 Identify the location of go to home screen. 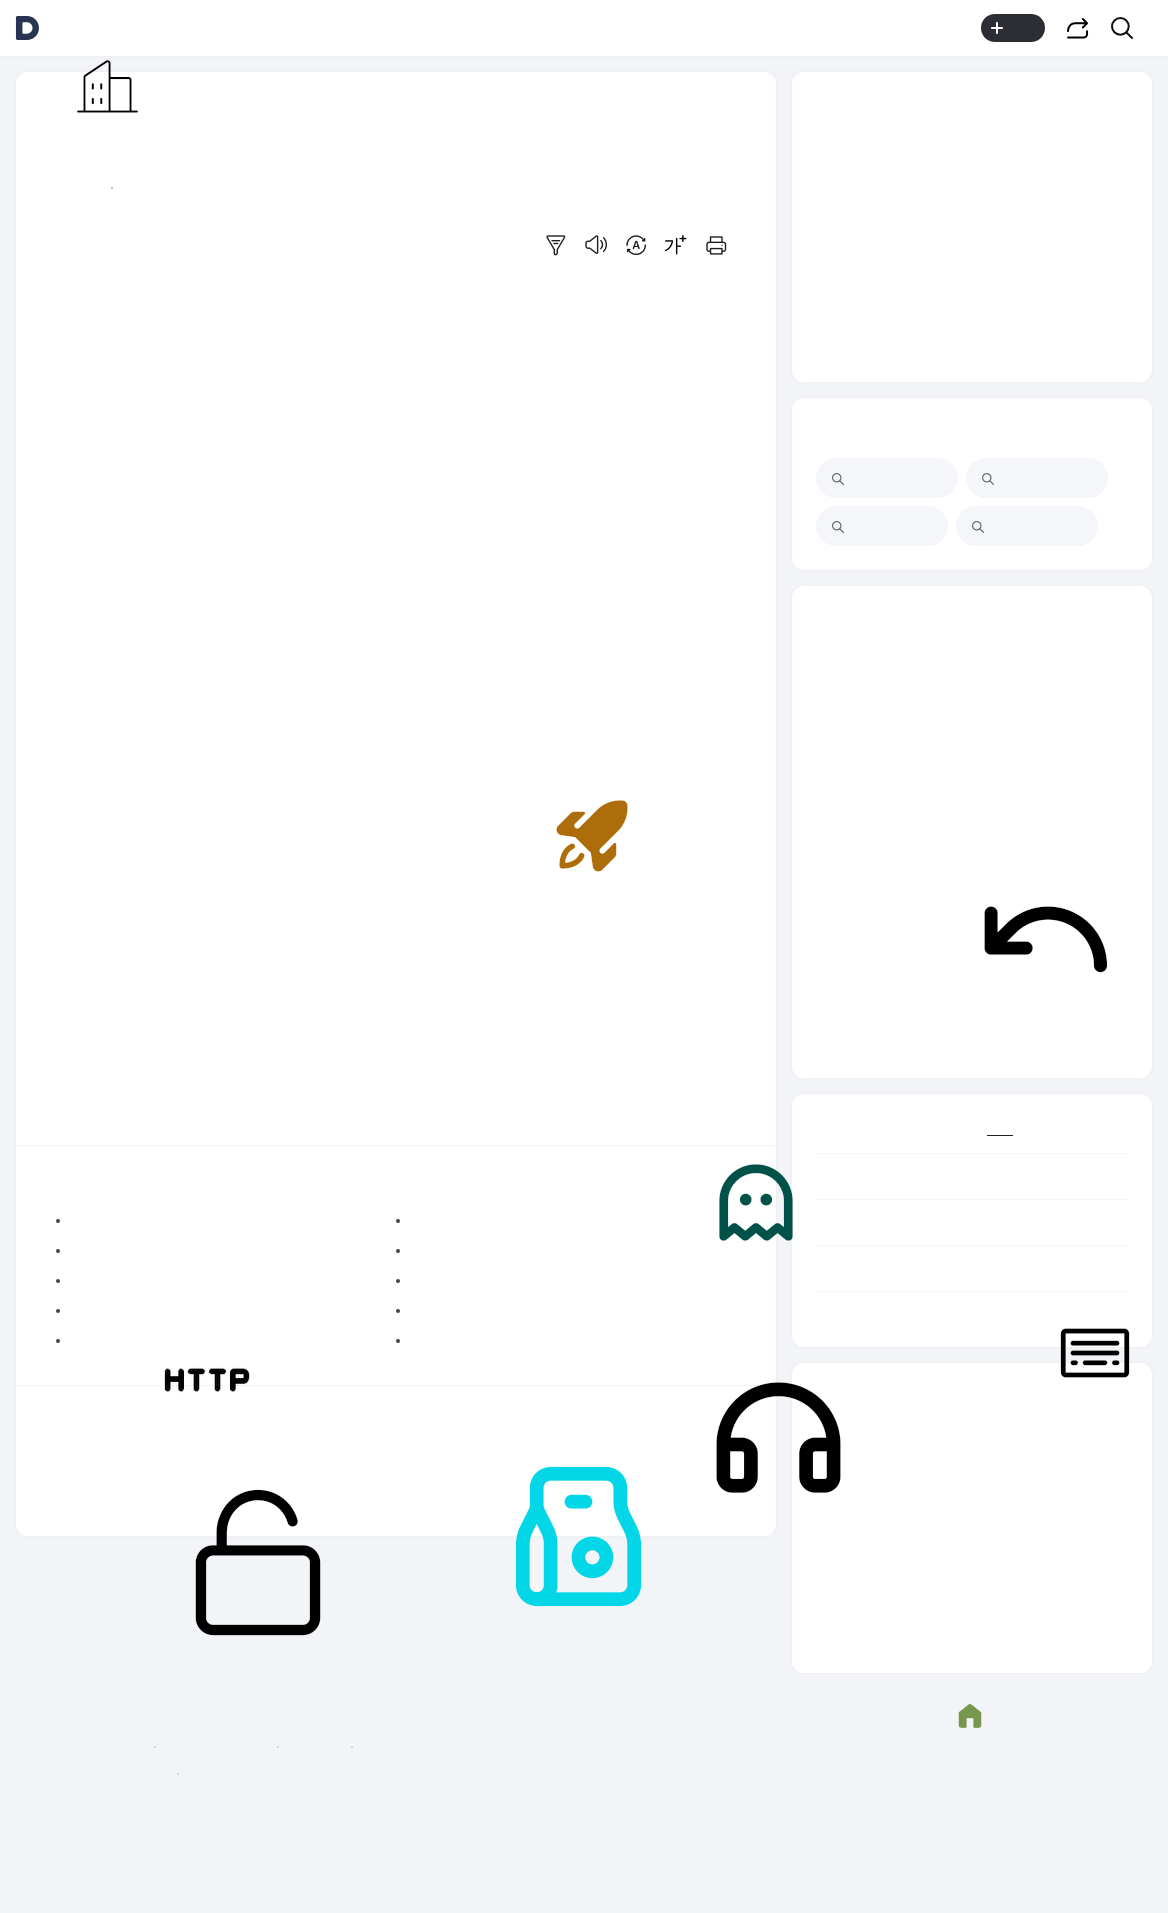
(970, 1717).